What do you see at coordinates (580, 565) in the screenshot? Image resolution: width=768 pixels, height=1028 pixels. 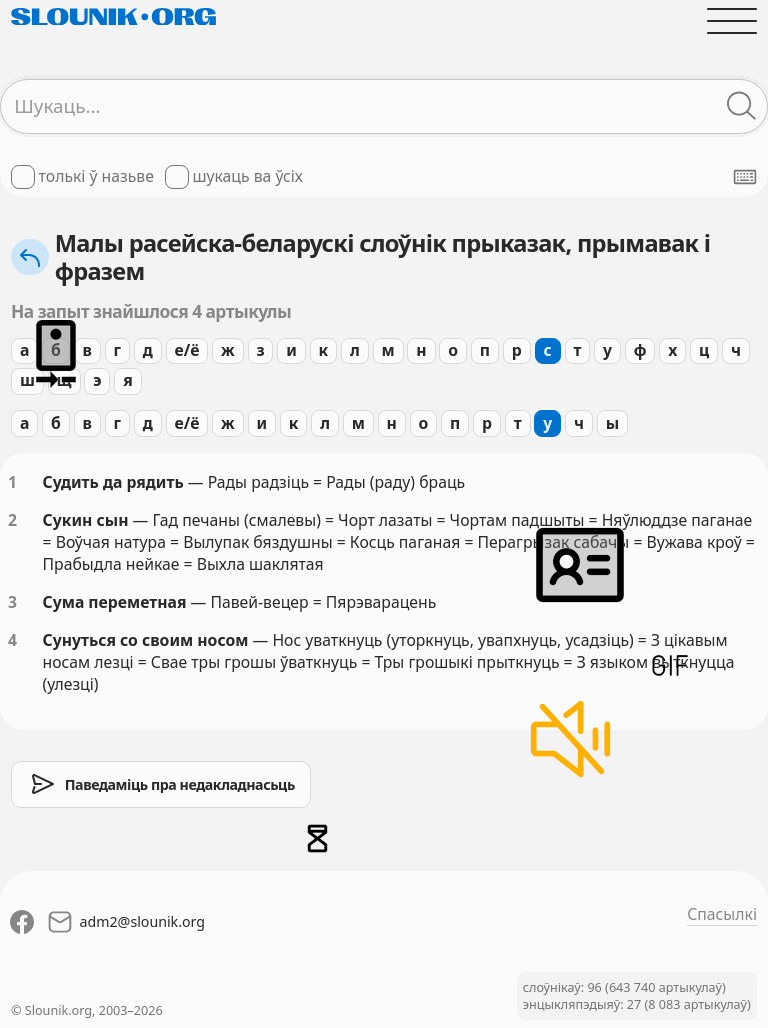 I see `view your profile or identification details` at bounding box center [580, 565].